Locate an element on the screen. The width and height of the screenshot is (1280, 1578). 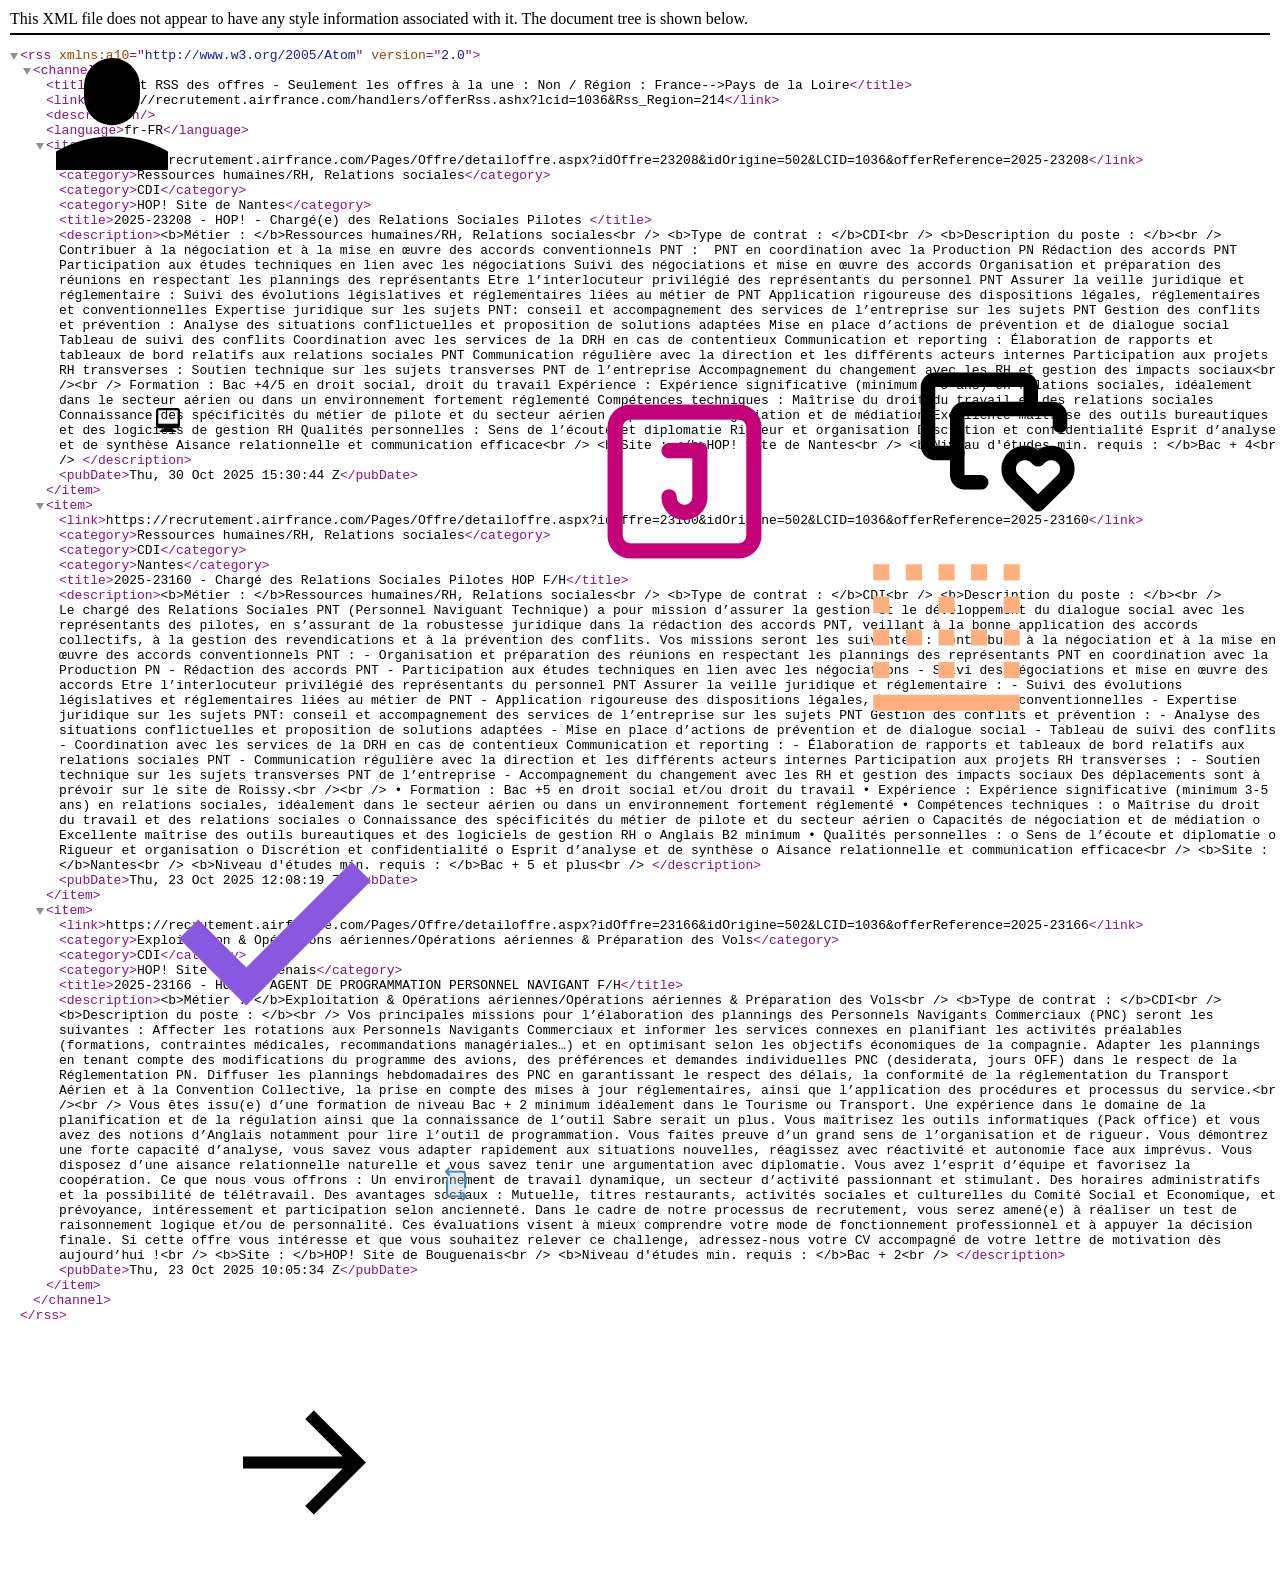
represents the letter J in a menu or keyboard interface is located at coordinates (684, 481).